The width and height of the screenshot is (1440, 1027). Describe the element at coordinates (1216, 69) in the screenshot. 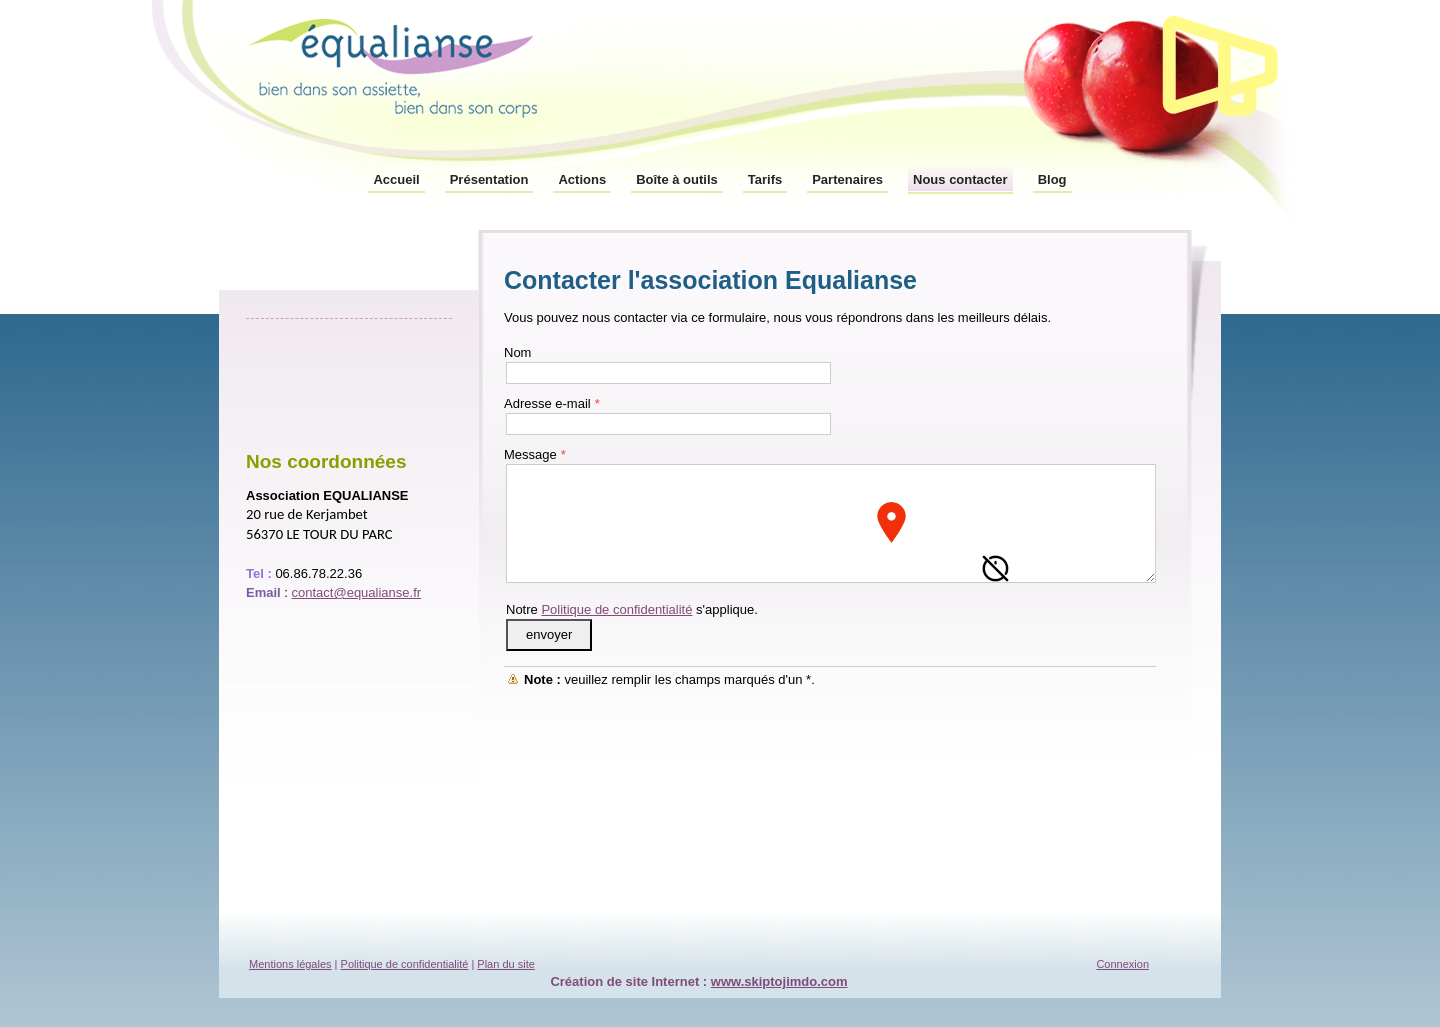

I see `make an announcement or broadcast` at that location.